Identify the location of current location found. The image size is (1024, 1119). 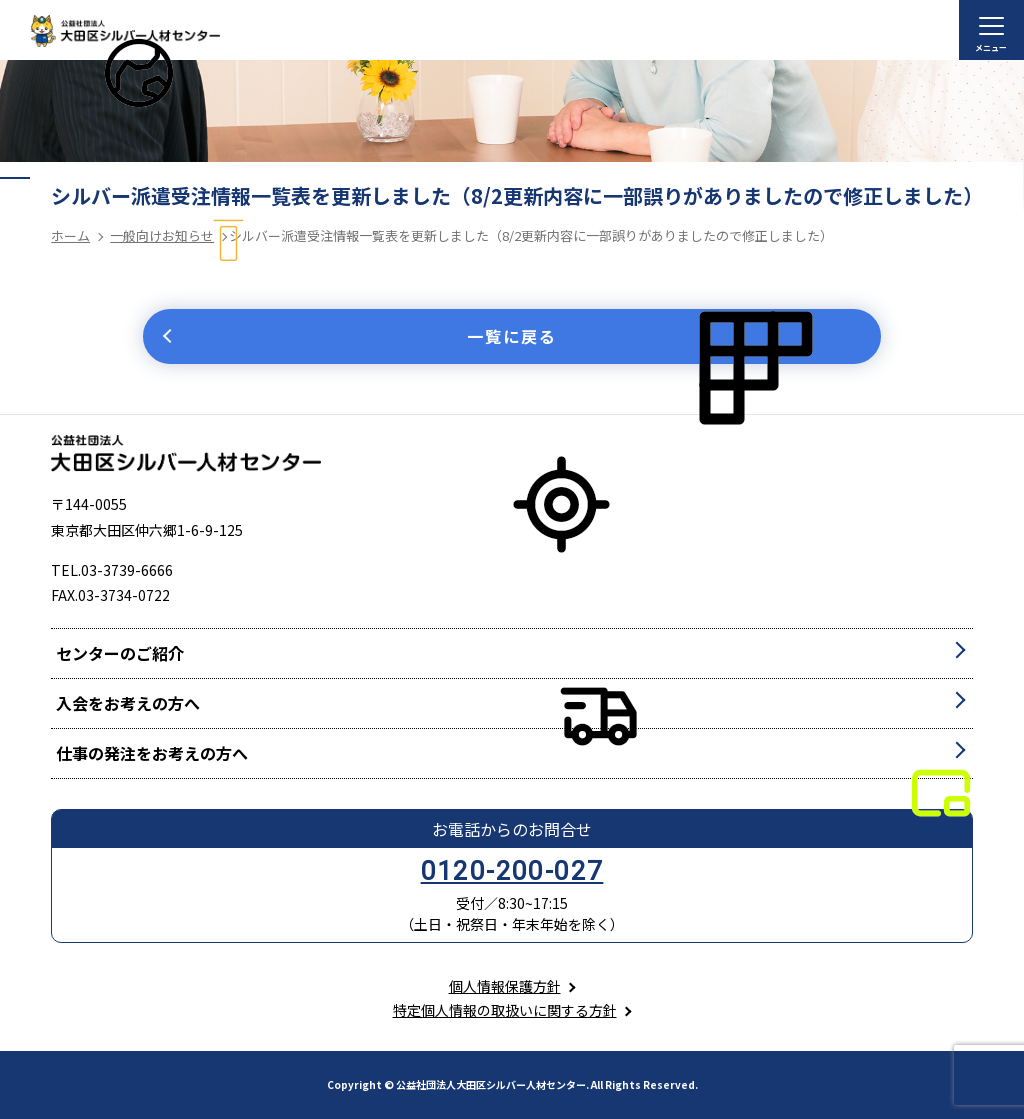
(561, 504).